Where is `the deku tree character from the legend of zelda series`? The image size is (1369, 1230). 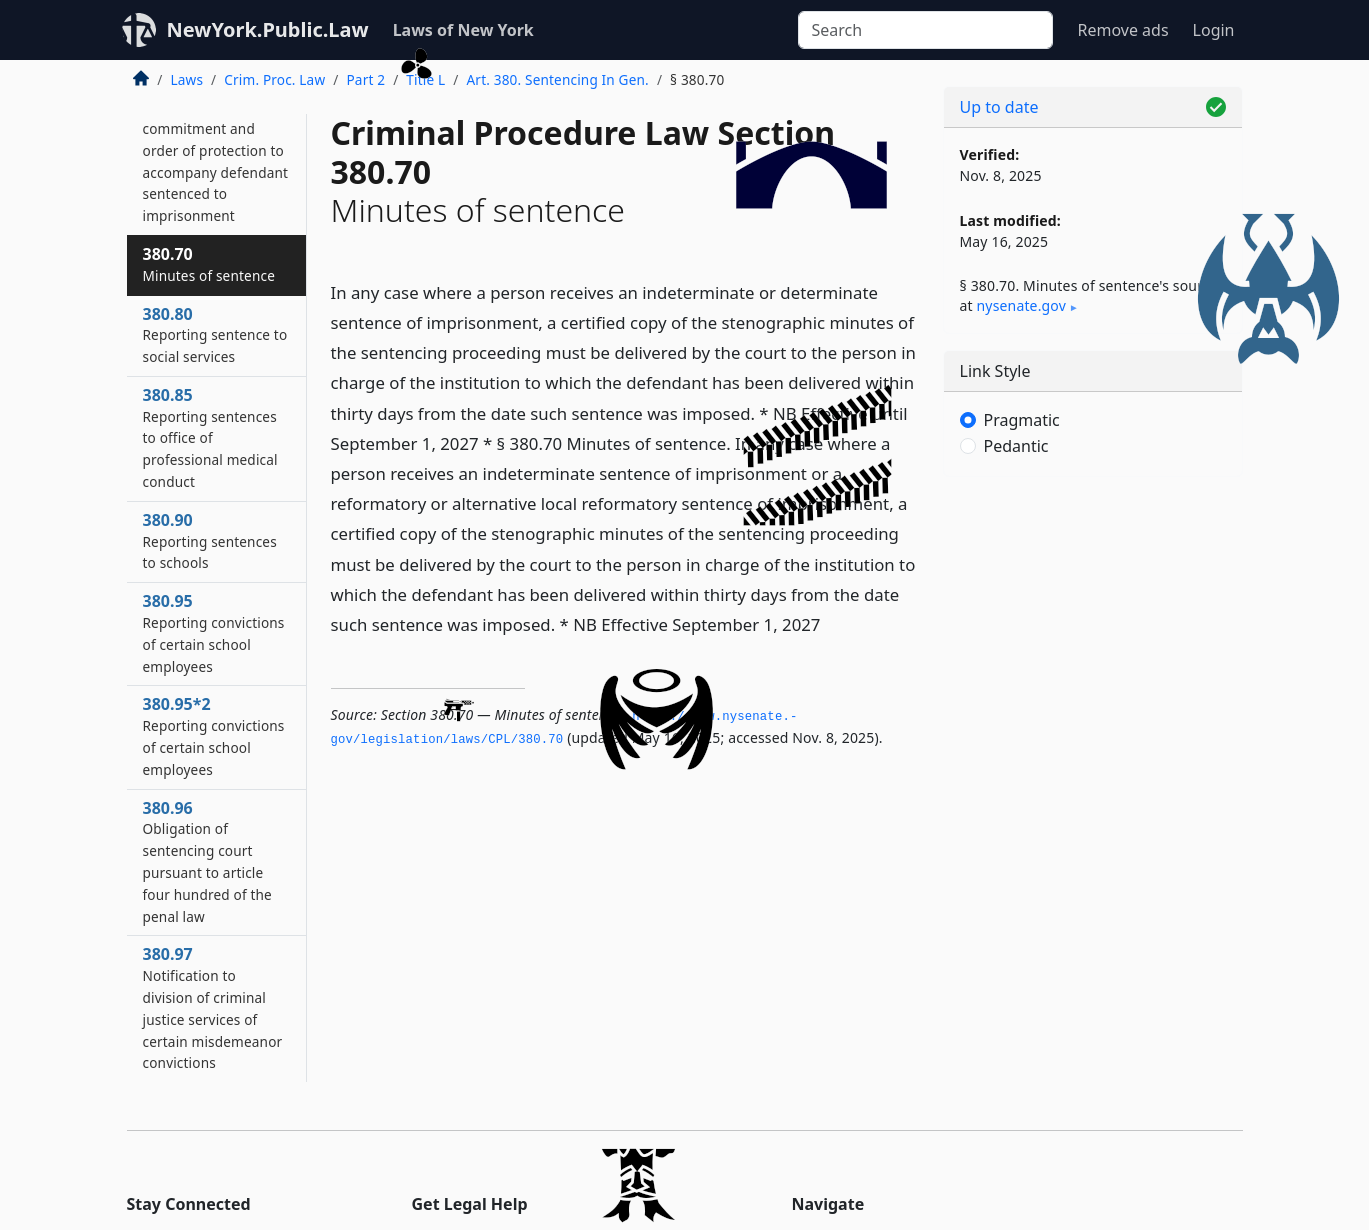
the deku tree character from the legend of zelda series is located at coordinates (638, 1185).